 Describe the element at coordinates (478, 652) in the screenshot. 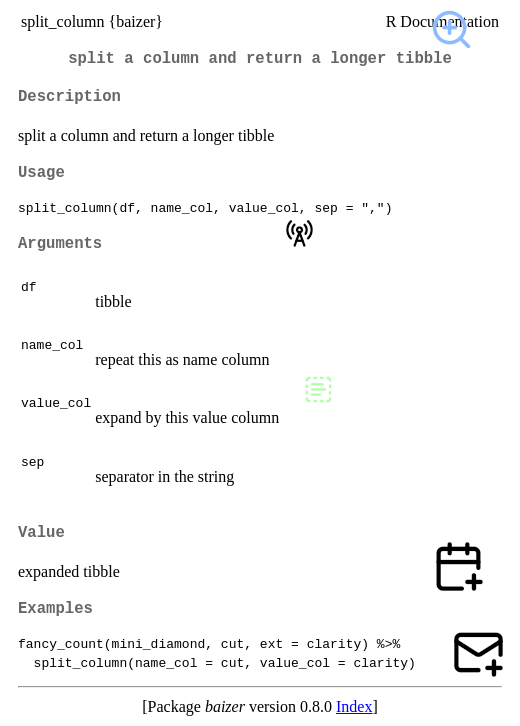

I see `compose a new email` at that location.